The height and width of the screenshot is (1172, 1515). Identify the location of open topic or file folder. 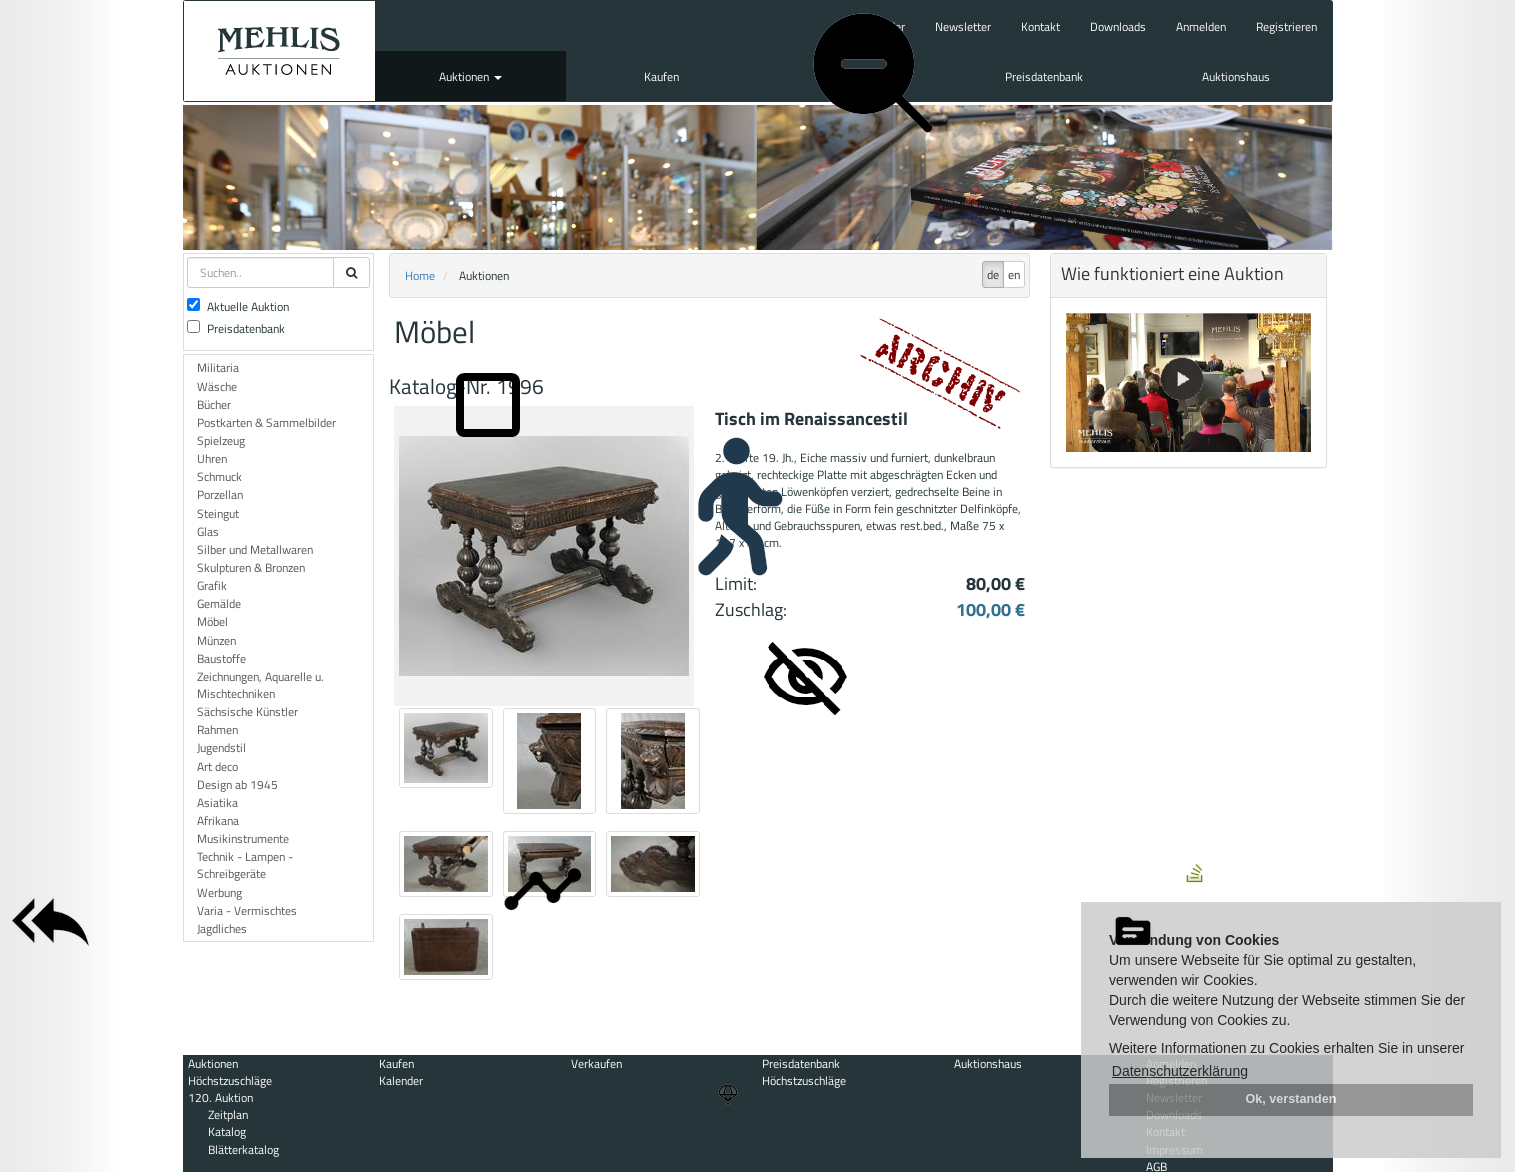
(1133, 931).